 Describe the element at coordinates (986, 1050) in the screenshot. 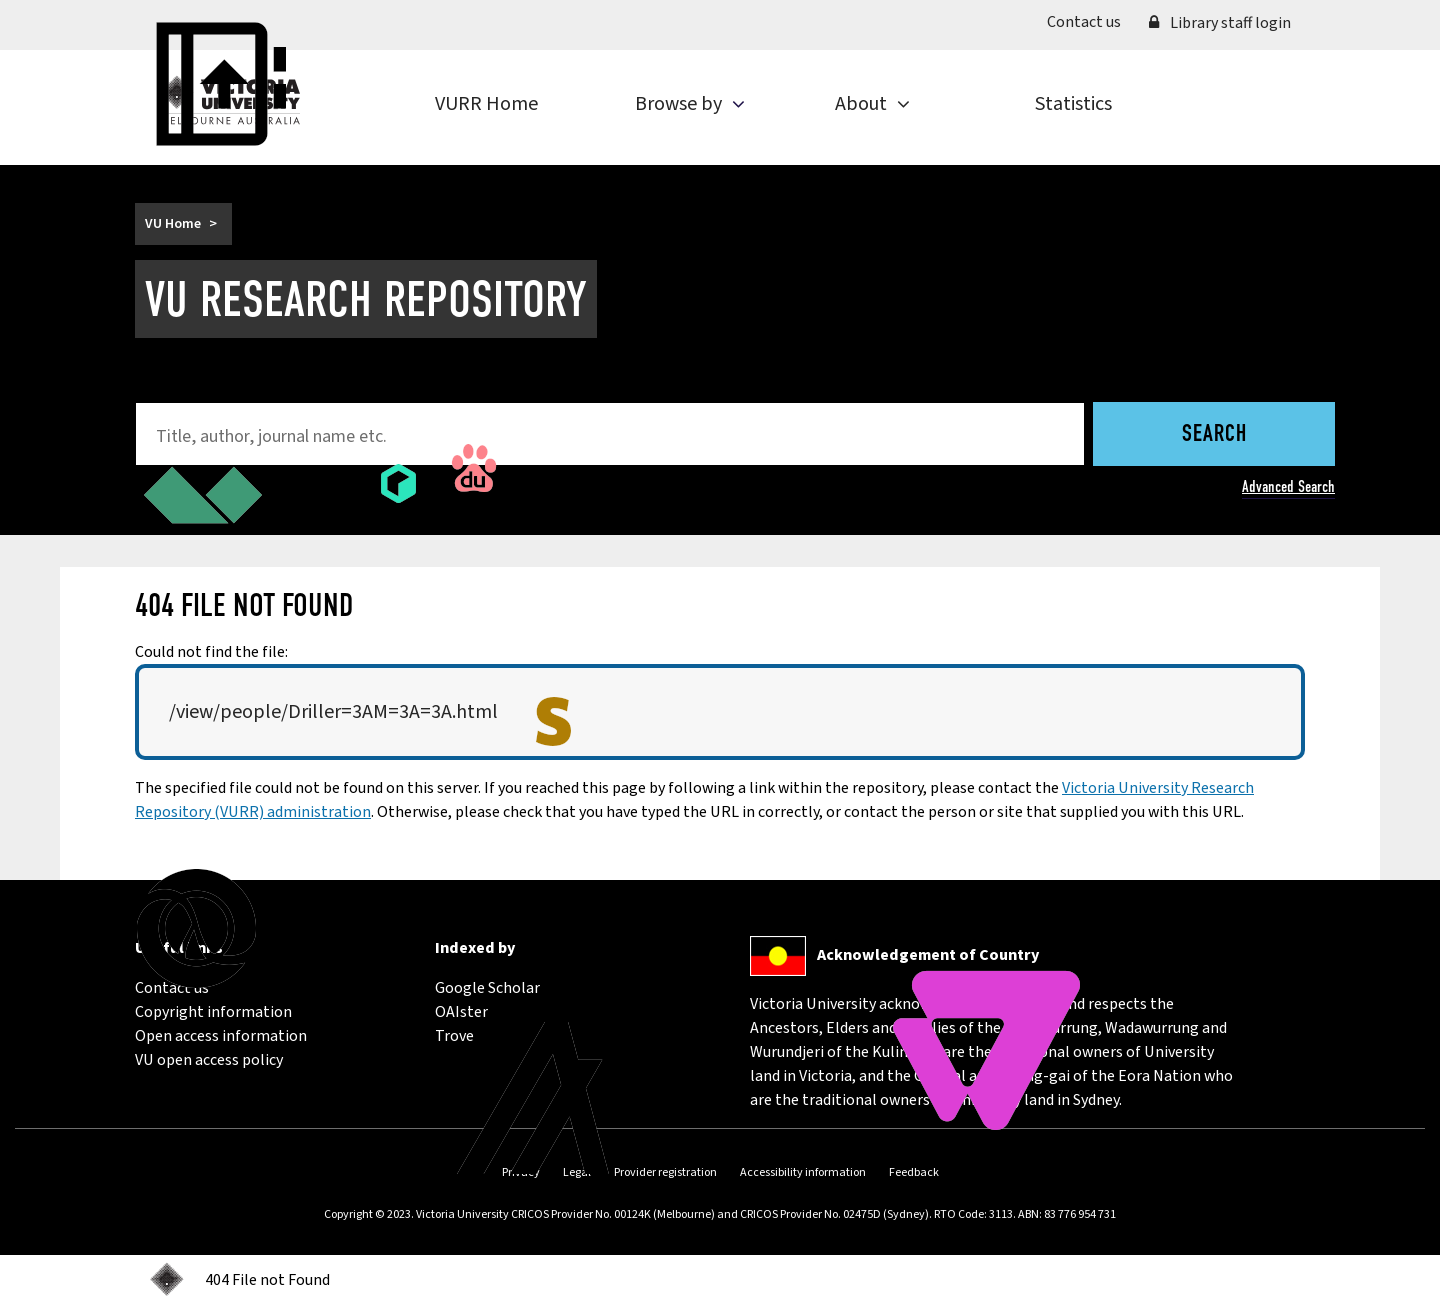

I see `visit the VTEX website or platform` at that location.